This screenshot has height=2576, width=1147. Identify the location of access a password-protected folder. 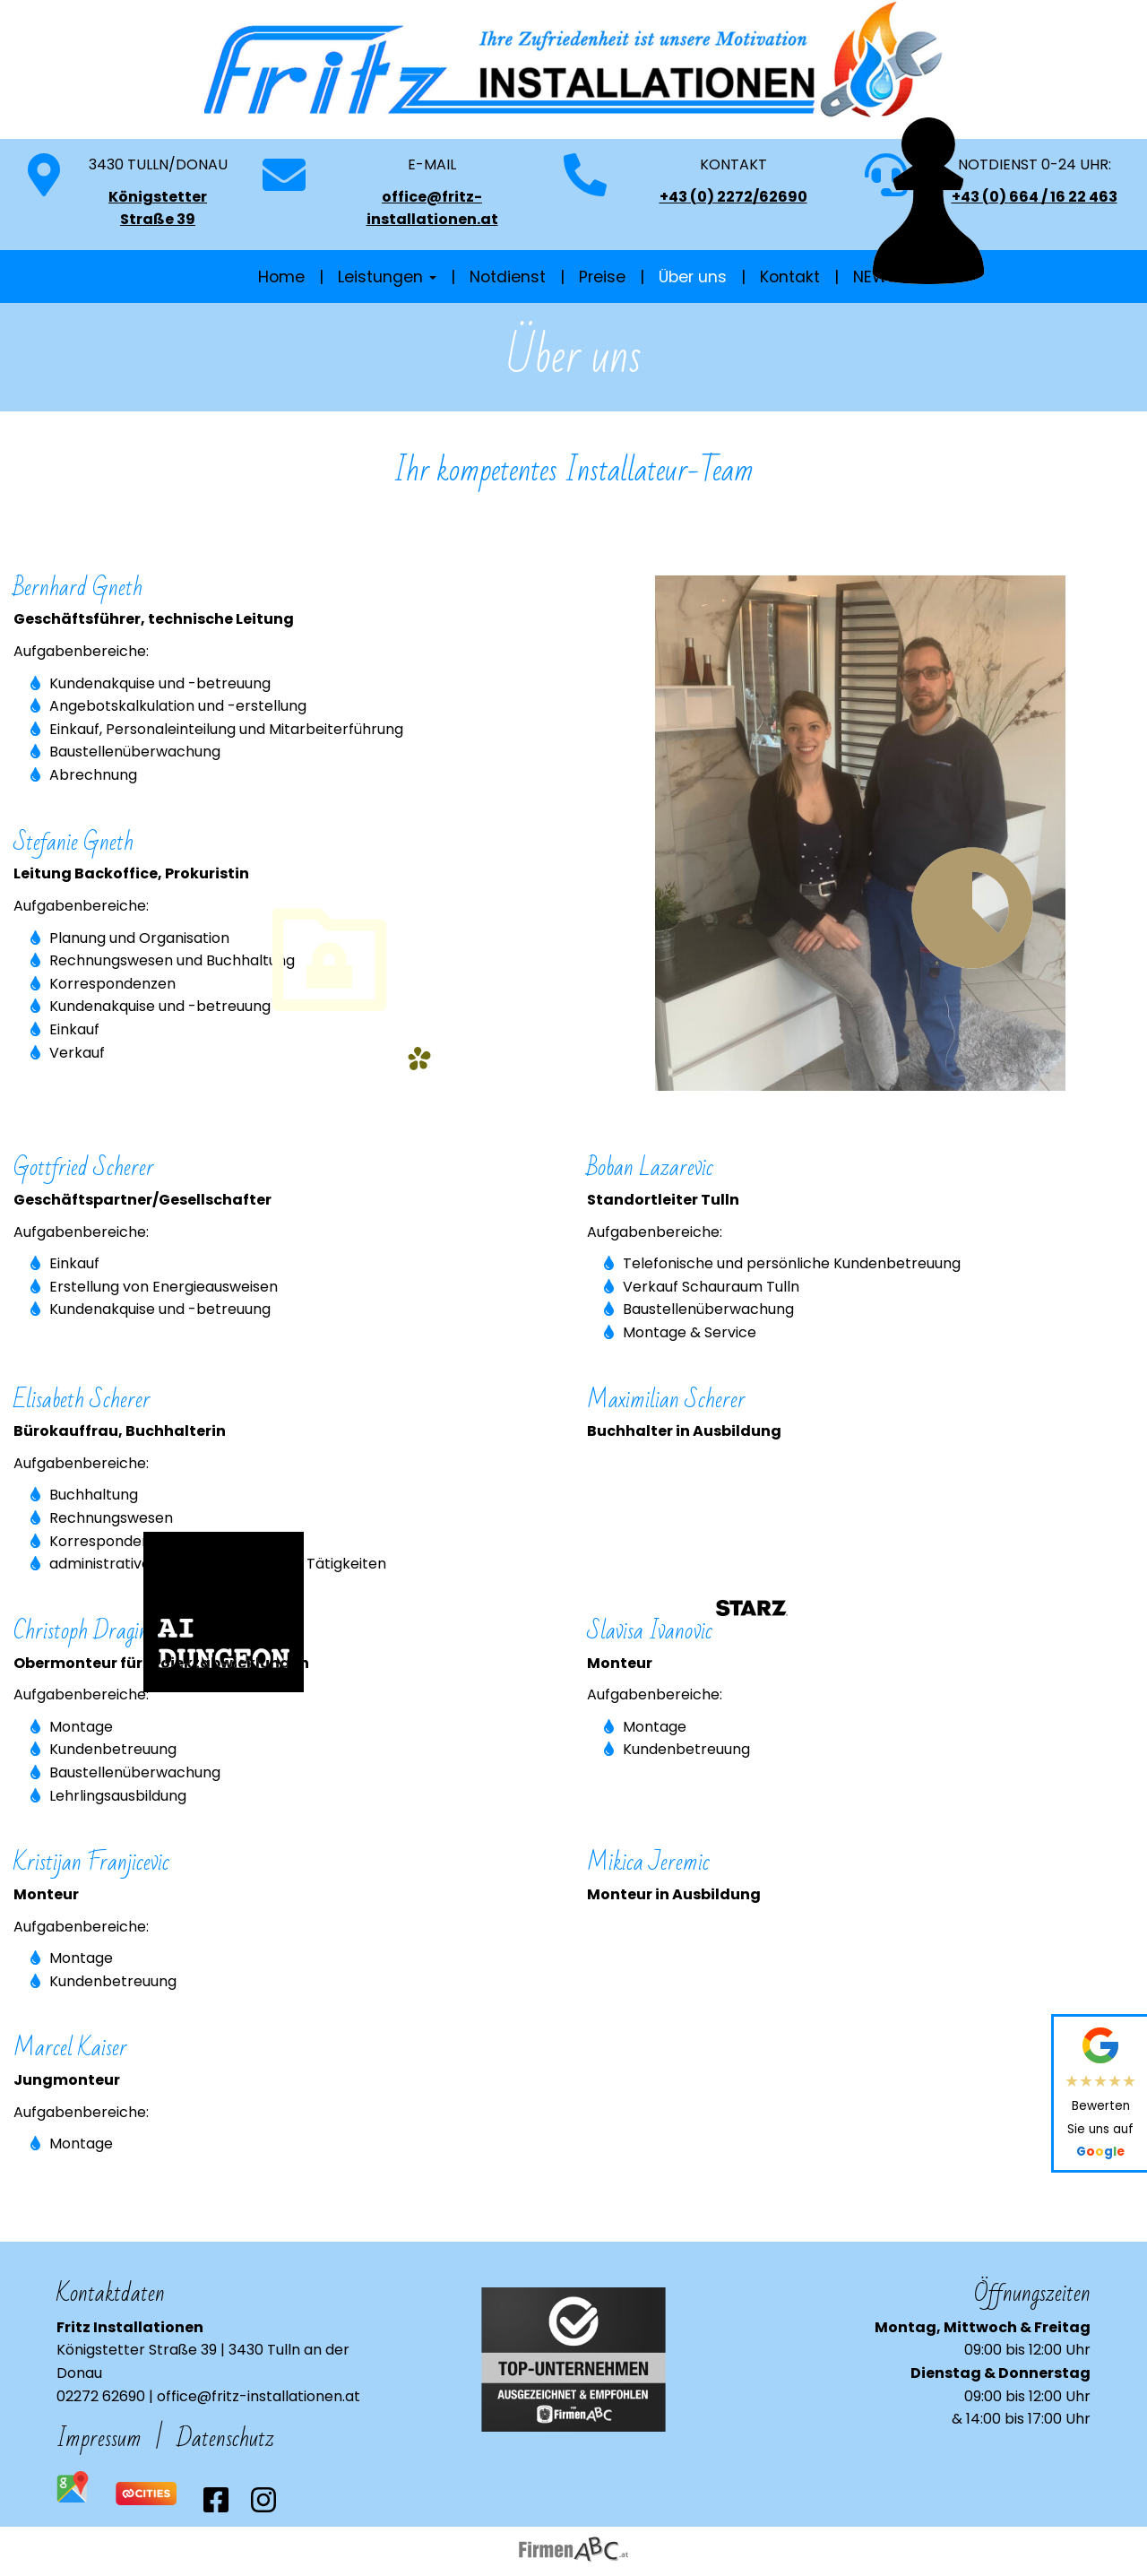
(329, 959).